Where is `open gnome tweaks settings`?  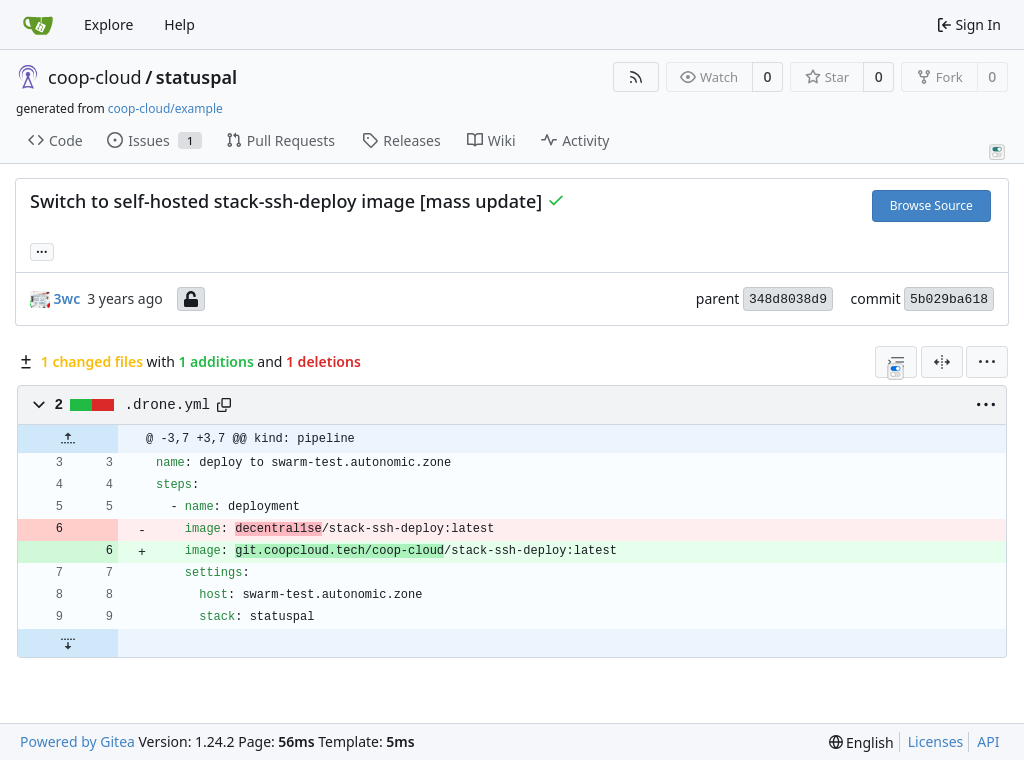 open gnome tweaks settings is located at coordinates (997, 152).